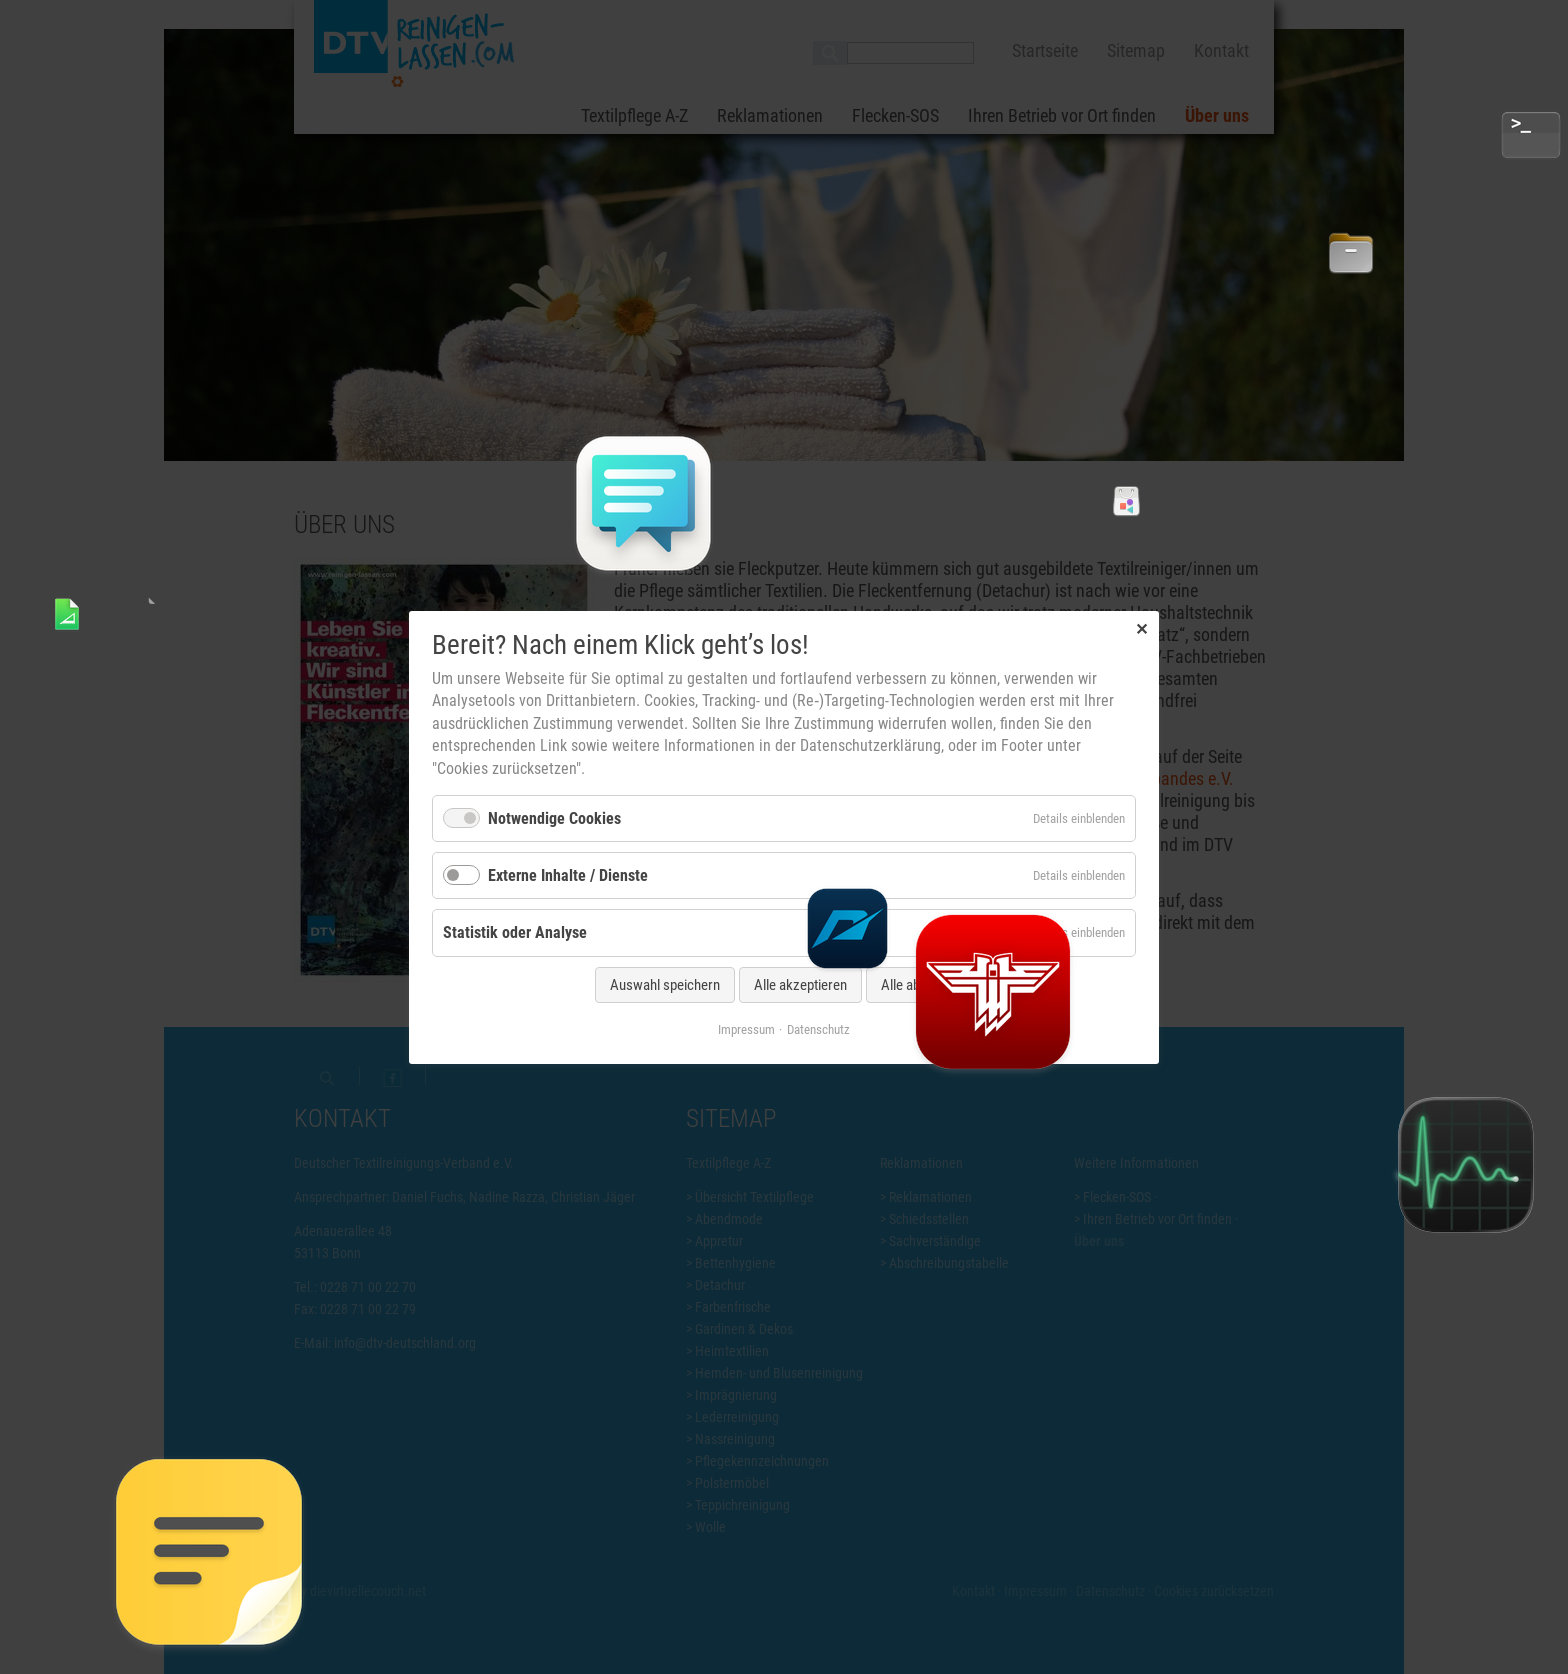 The height and width of the screenshot is (1674, 1568). I want to click on launch Return to Castle Wolfenstein game, so click(993, 992).